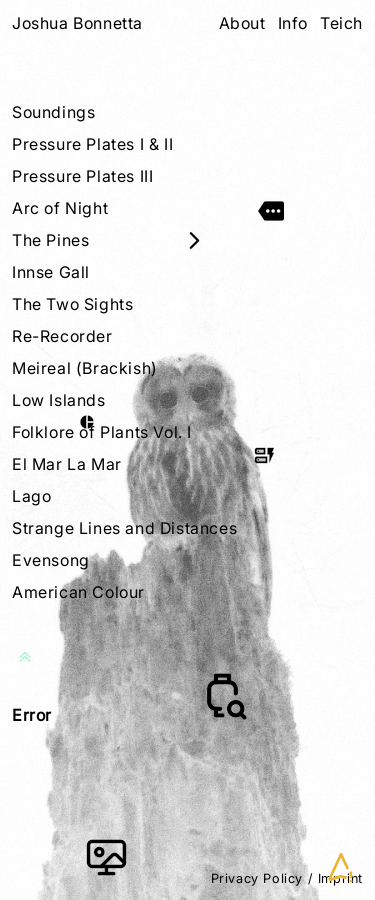 The height and width of the screenshot is (900, 375). I want to click on navigate to the next item or page, so click(194, 240).